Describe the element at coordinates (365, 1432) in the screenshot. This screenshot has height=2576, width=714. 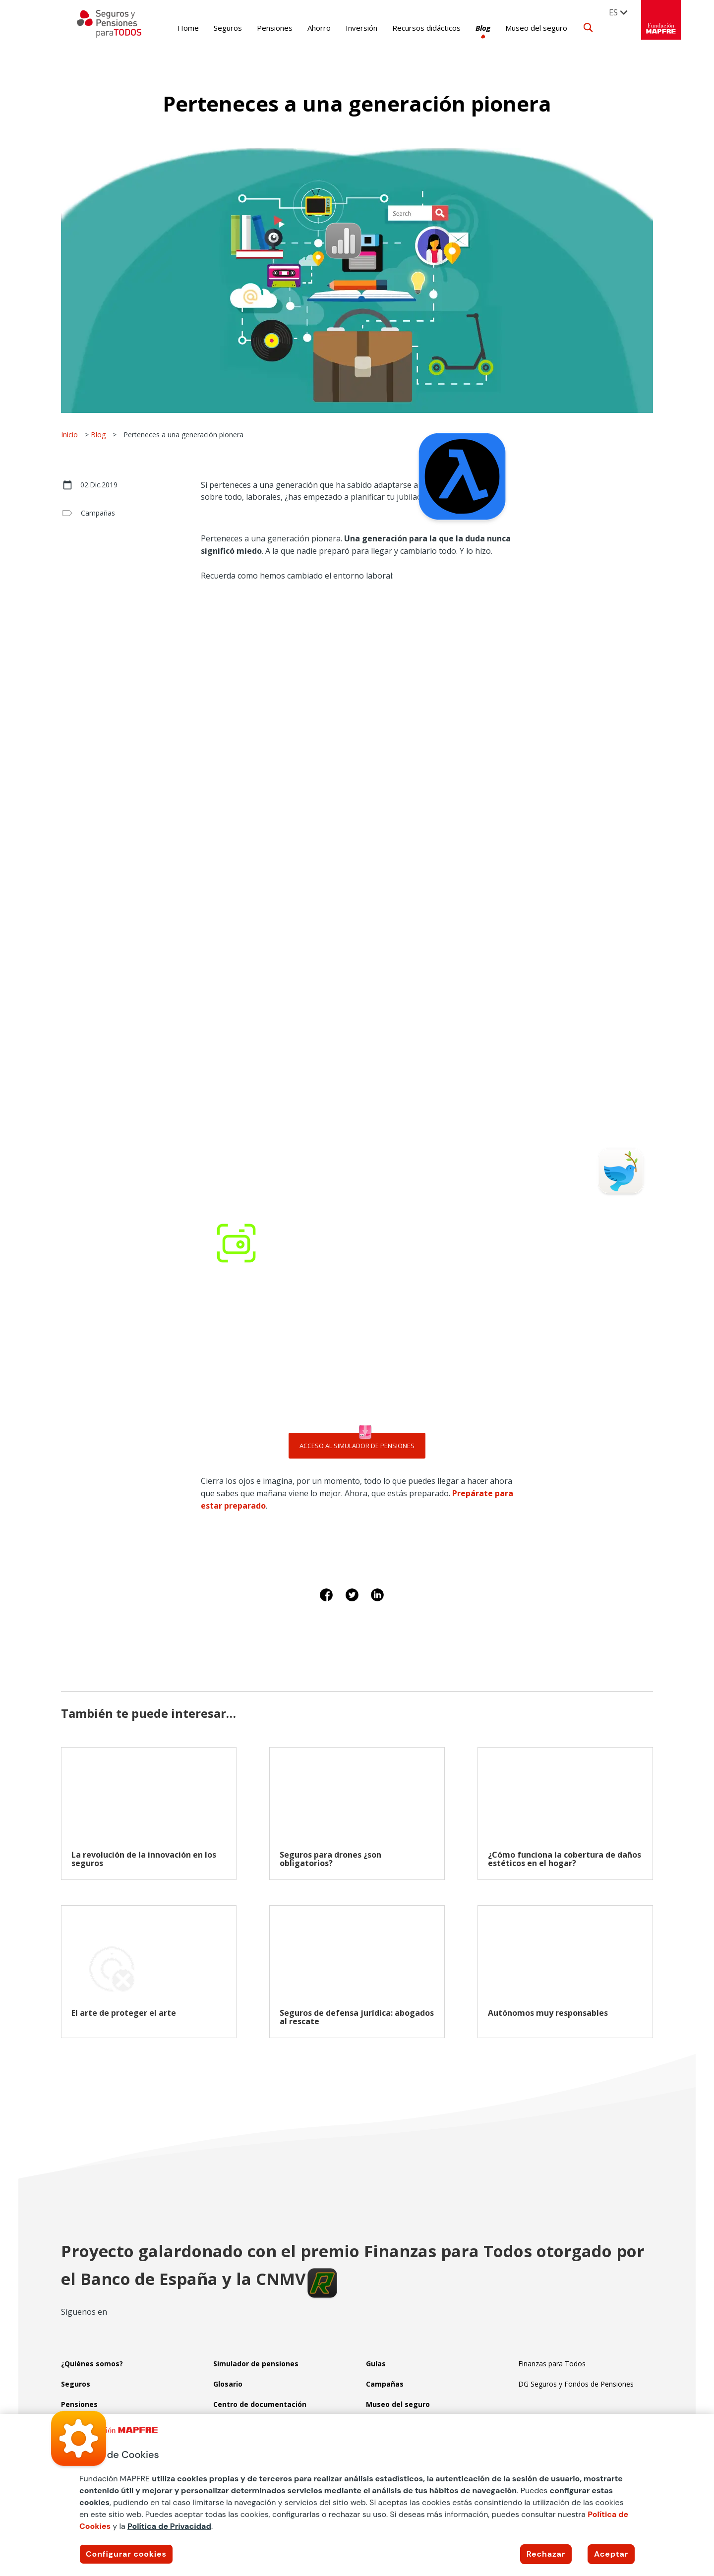
I see `open synaptic package manager` at that location.